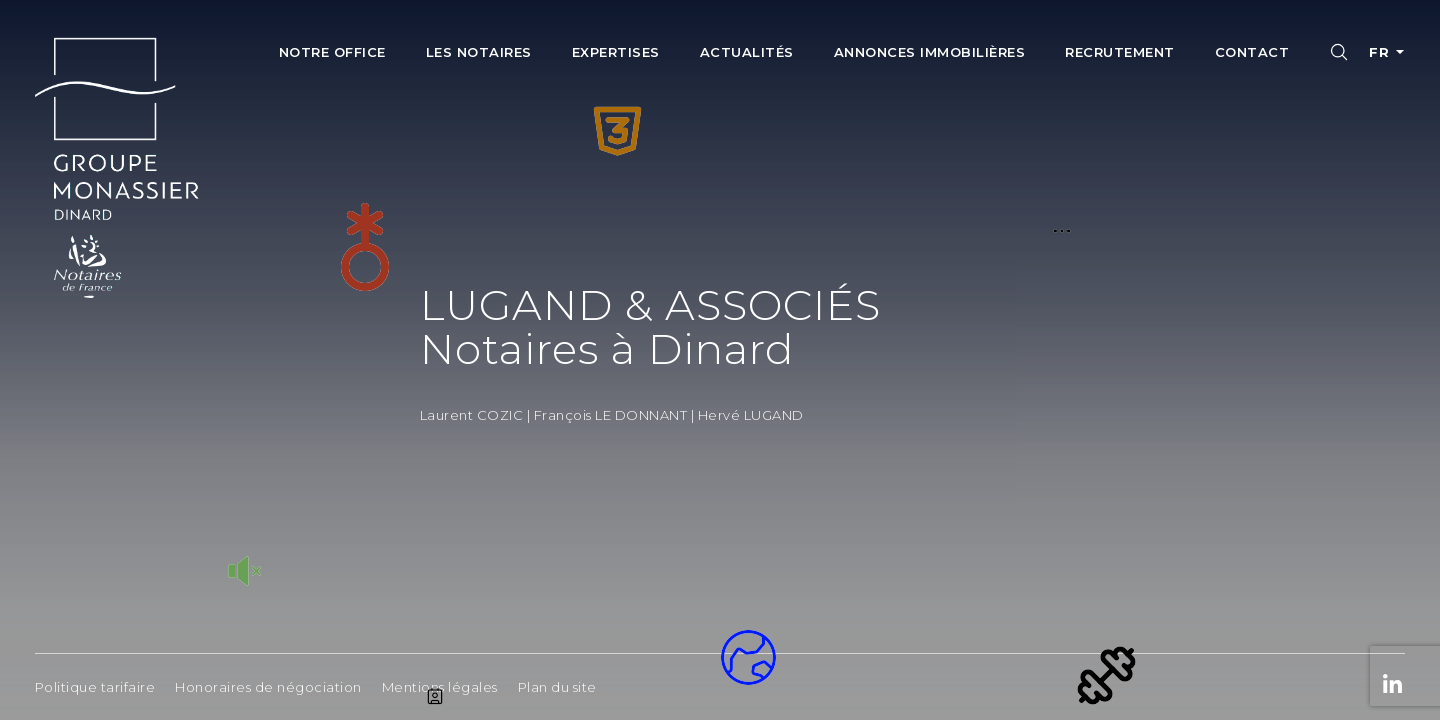 This screenshot has width=1440, height=720. I want to click on open more options menu, so click(1062, 231).